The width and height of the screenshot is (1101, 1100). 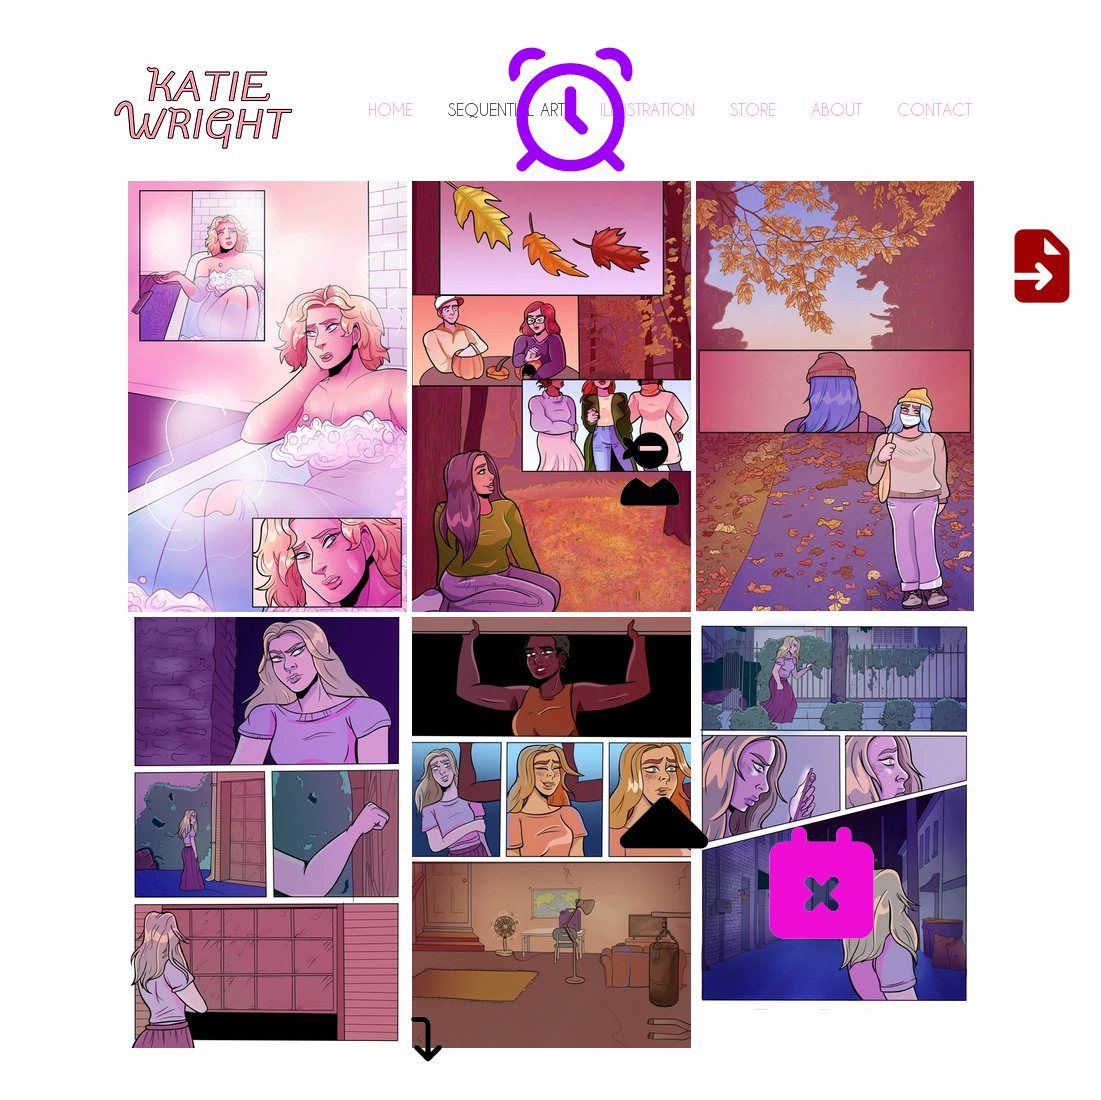 I want to click on sort items in ascending order, so click(x=664, y=856).